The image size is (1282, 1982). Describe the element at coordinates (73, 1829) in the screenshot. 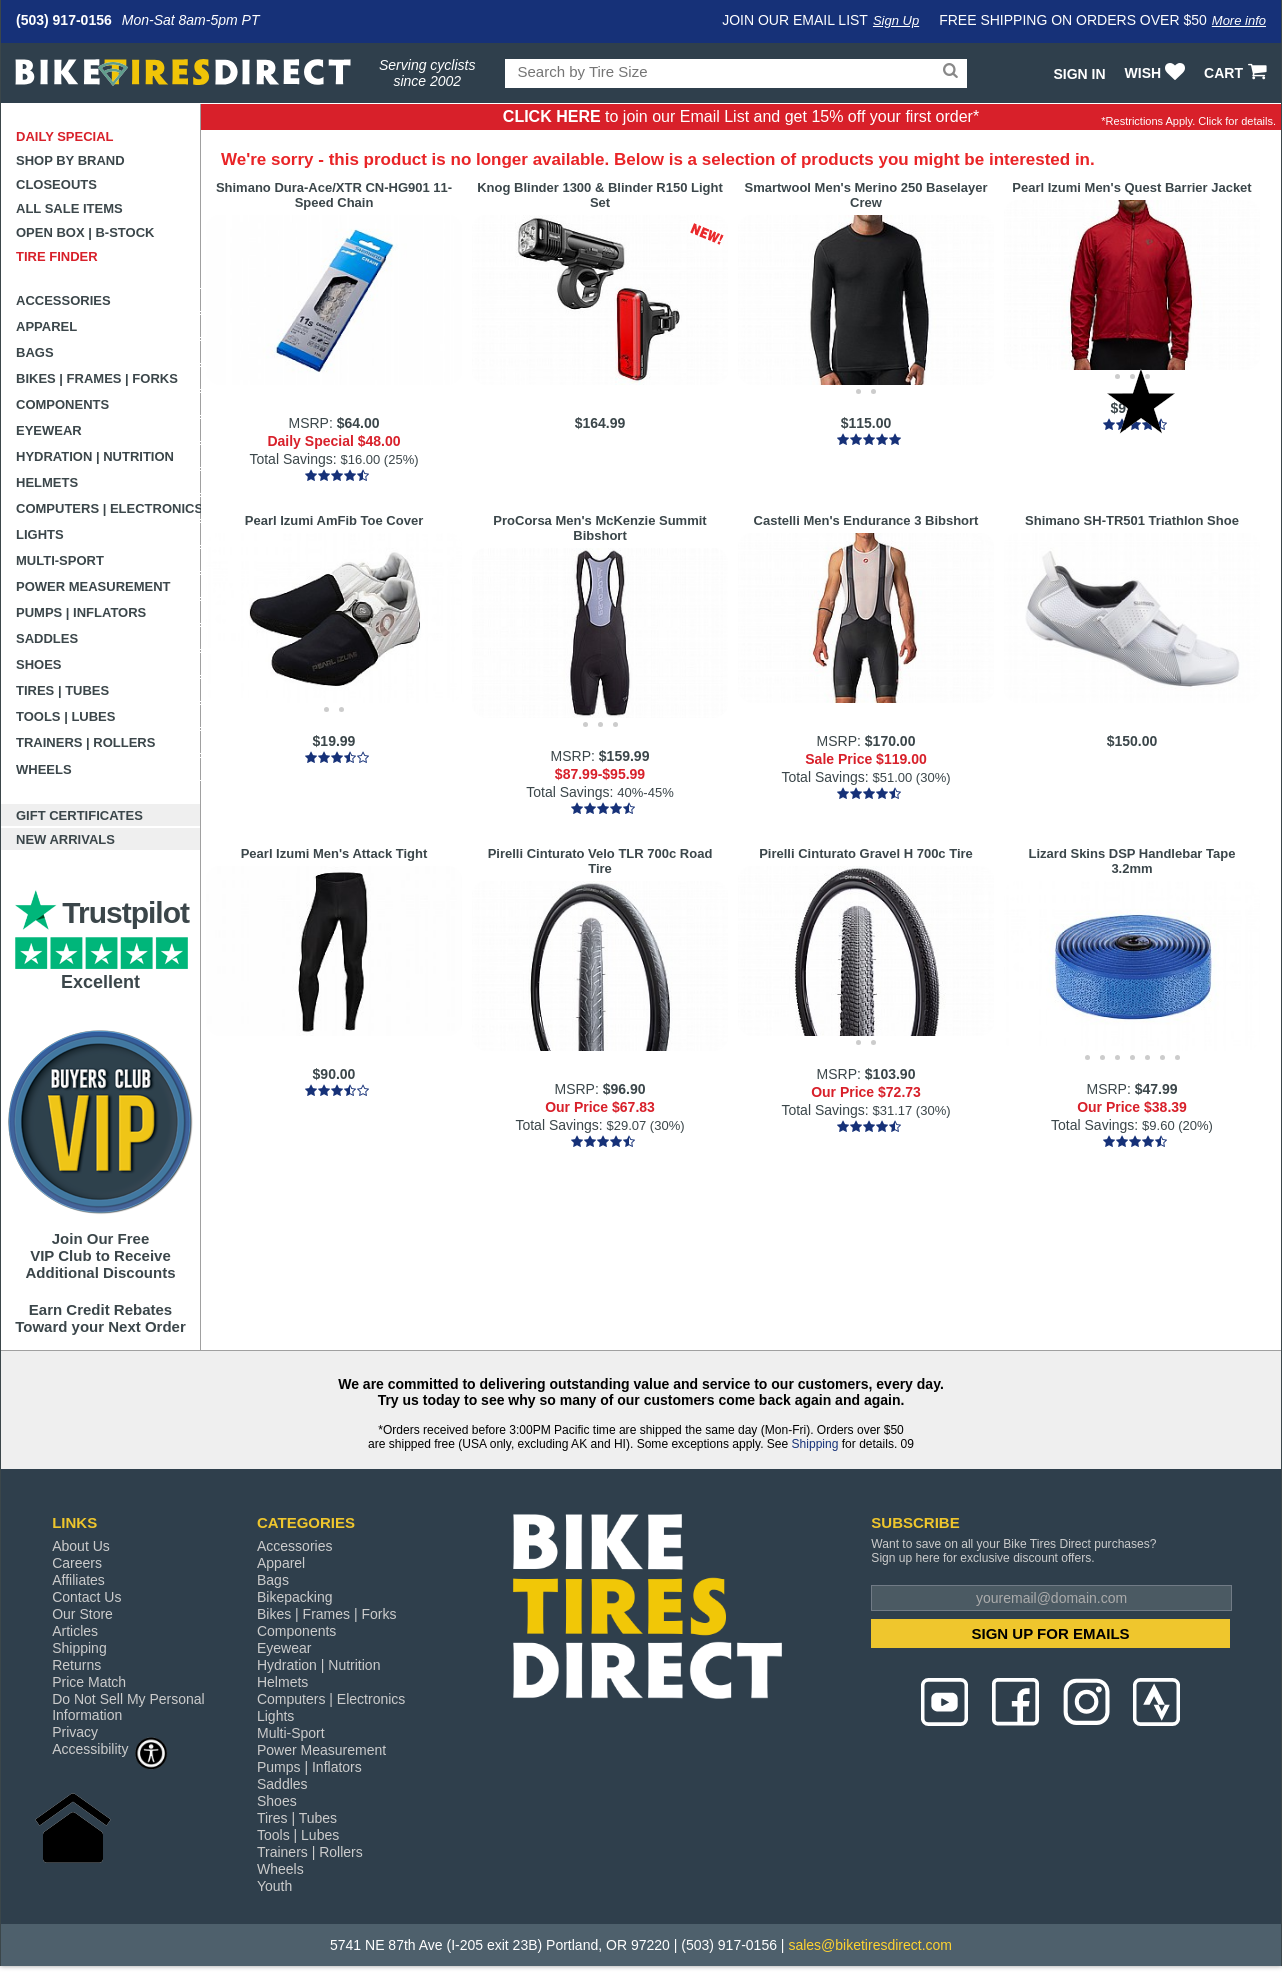

I see `navigate to home screen` at that location.